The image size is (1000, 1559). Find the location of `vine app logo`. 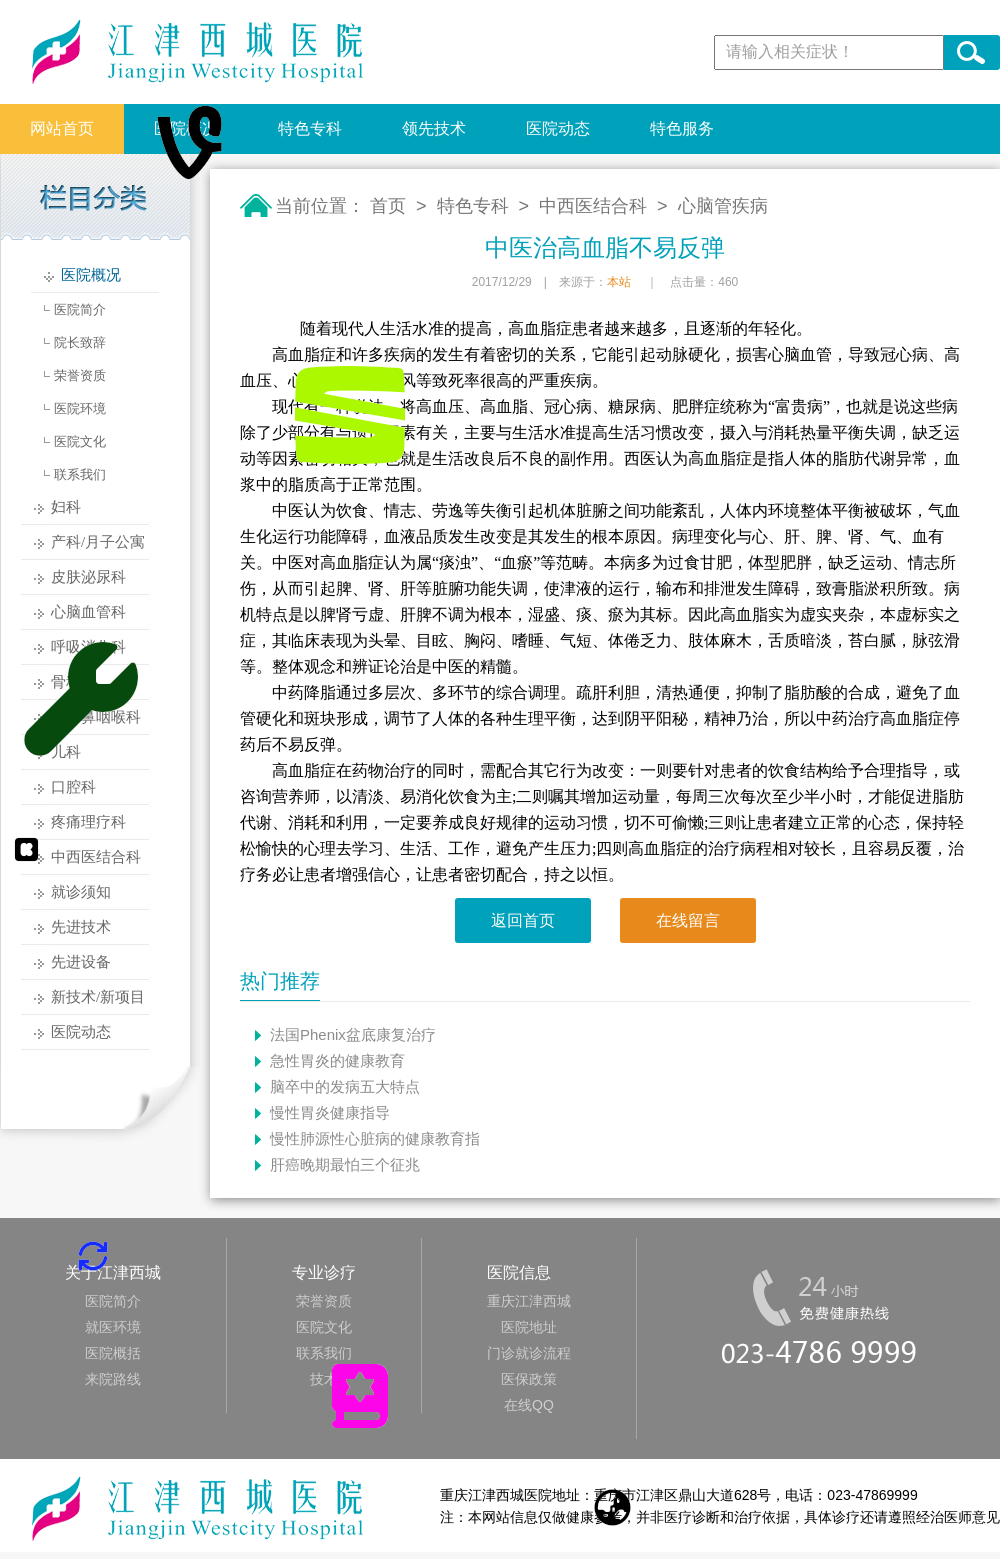

vine app logo is located at coordinates (189, 142).